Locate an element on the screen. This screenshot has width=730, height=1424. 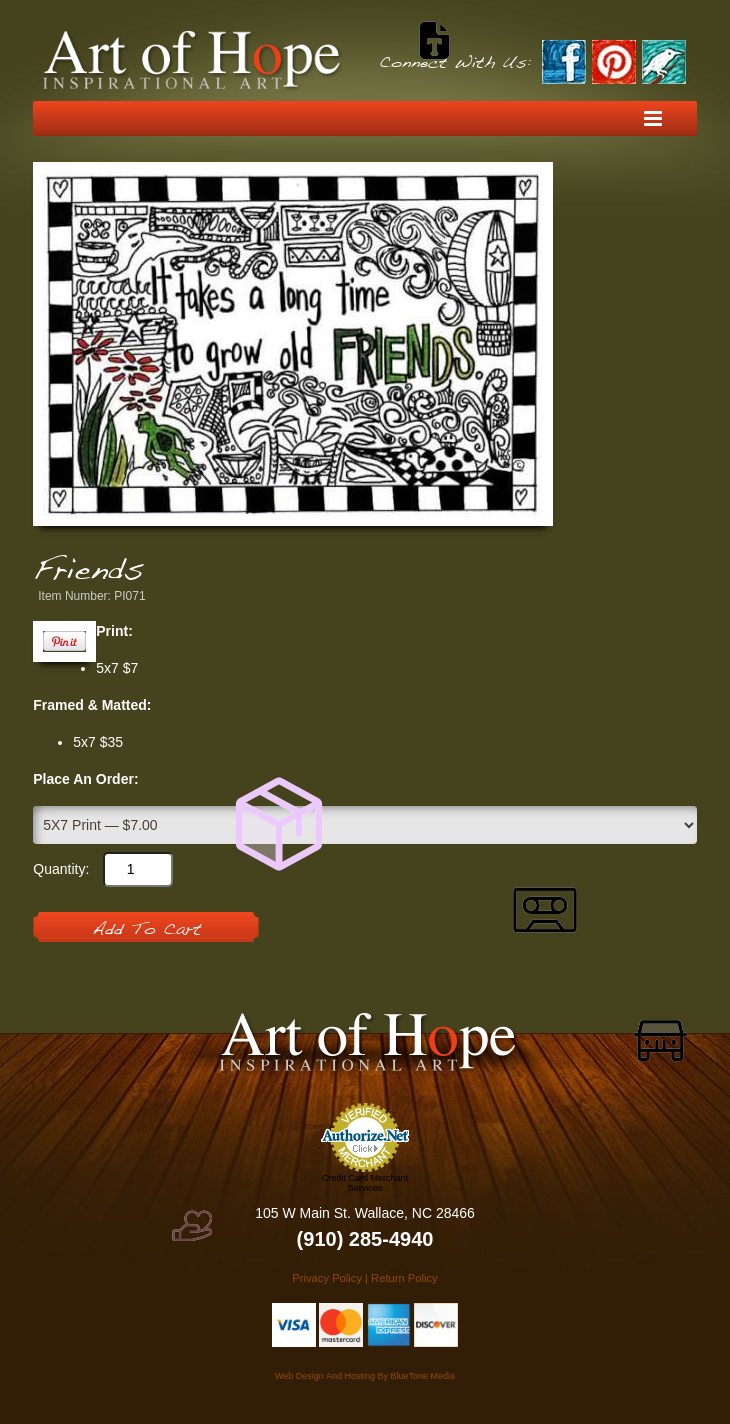
access audio recordings or voice memos is located at coordinates (545, 910).